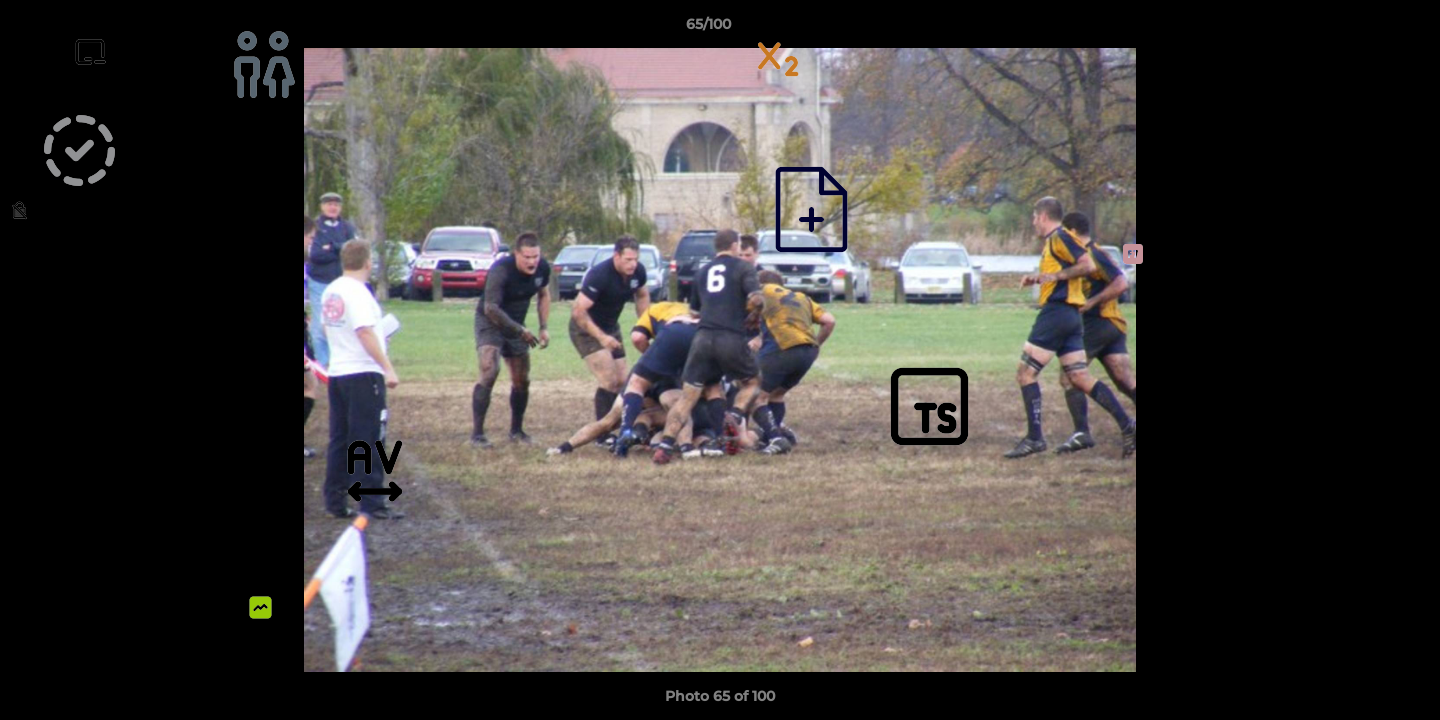 This screenshot has height=720, width=1440. Describe the element at coordinates (375, 471) in the screenshot. I see `adjust letter spacing in text` at that location.